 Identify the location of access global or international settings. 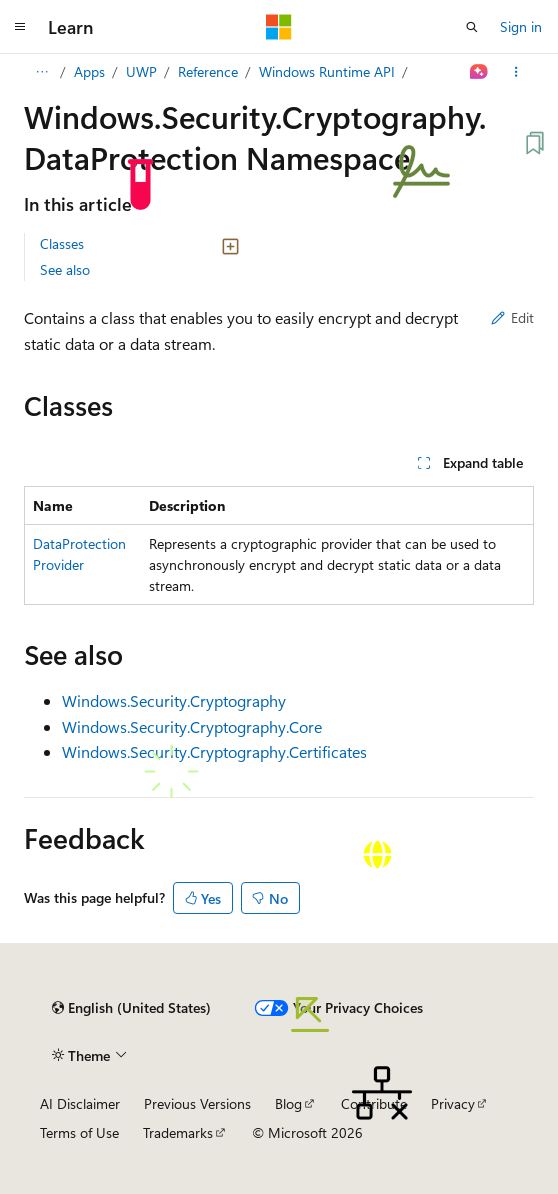
(377, 854).